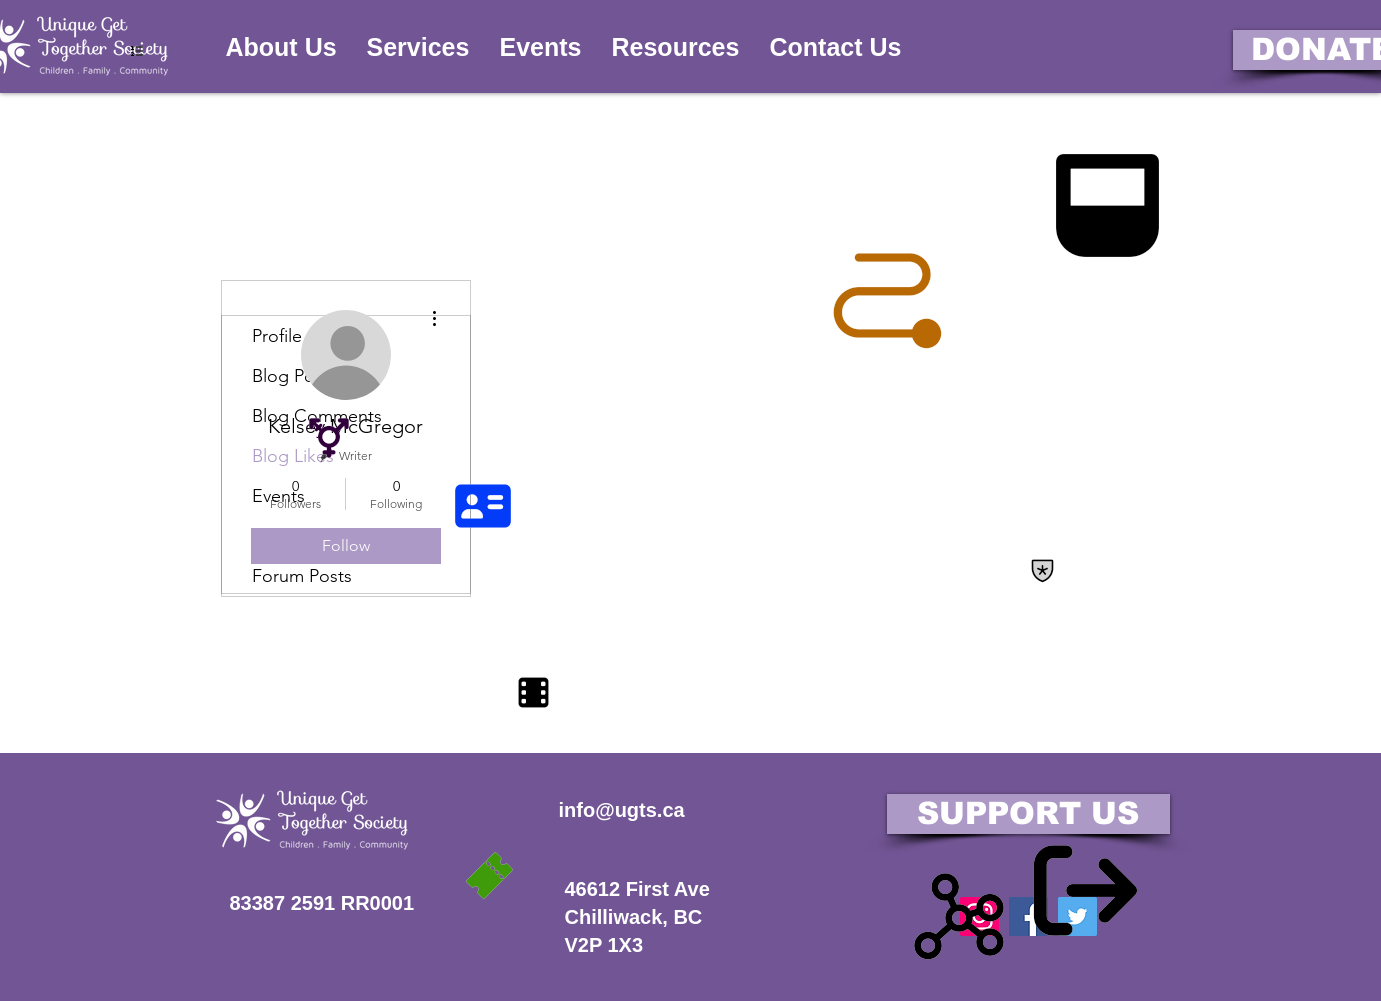 Image resolution: width=1381 pixels, height=1001 pixels. I want to click on view contact details, so click(483, 506).